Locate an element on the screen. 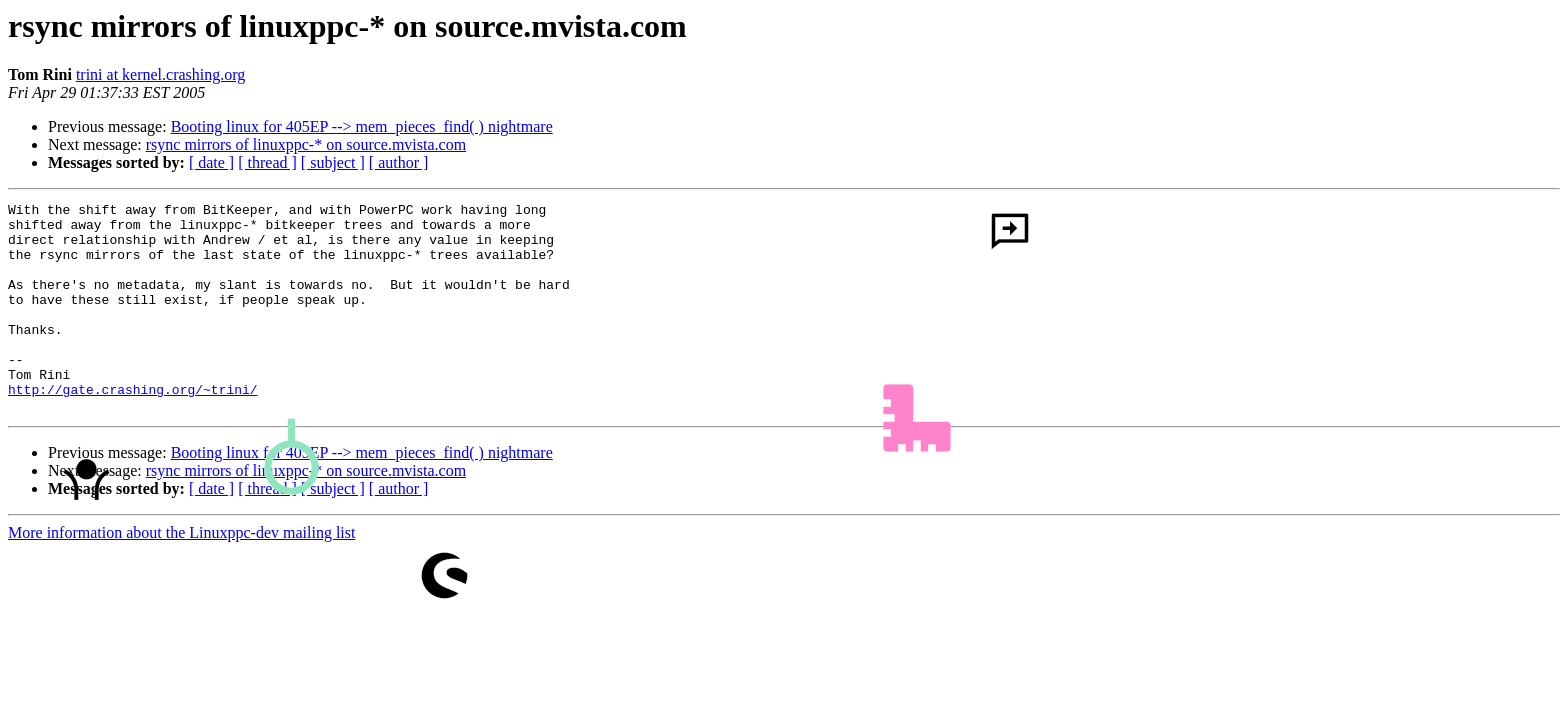 The height and width of the screenshot is (720, 1568). shopware e-commerce platform logo is located at coordinates (444, 575).